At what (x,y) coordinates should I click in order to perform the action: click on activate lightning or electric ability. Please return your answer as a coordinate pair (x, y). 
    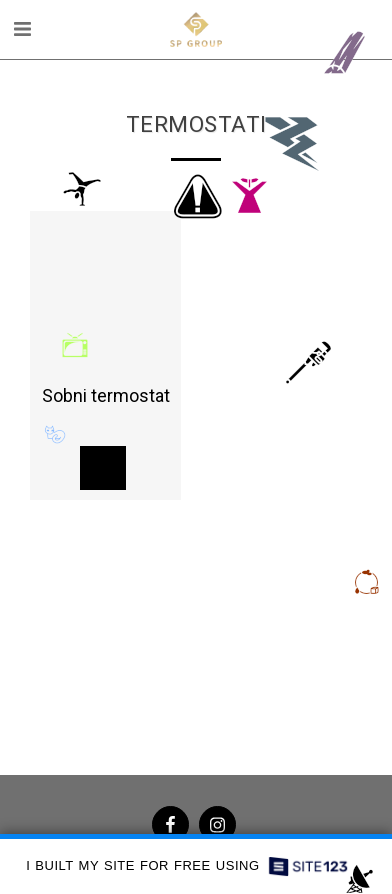
    Looking at the image, I should click on (292, 144).